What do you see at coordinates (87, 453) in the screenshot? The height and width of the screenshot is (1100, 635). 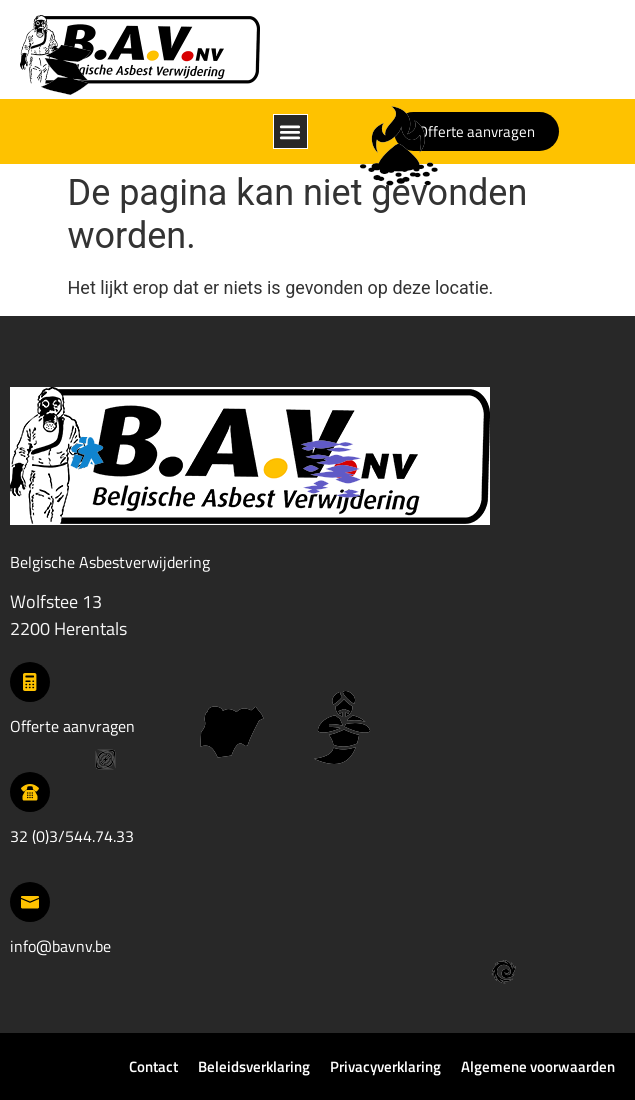 I see `access board game or tabletop gaming features` at bounding box center [87, 453].